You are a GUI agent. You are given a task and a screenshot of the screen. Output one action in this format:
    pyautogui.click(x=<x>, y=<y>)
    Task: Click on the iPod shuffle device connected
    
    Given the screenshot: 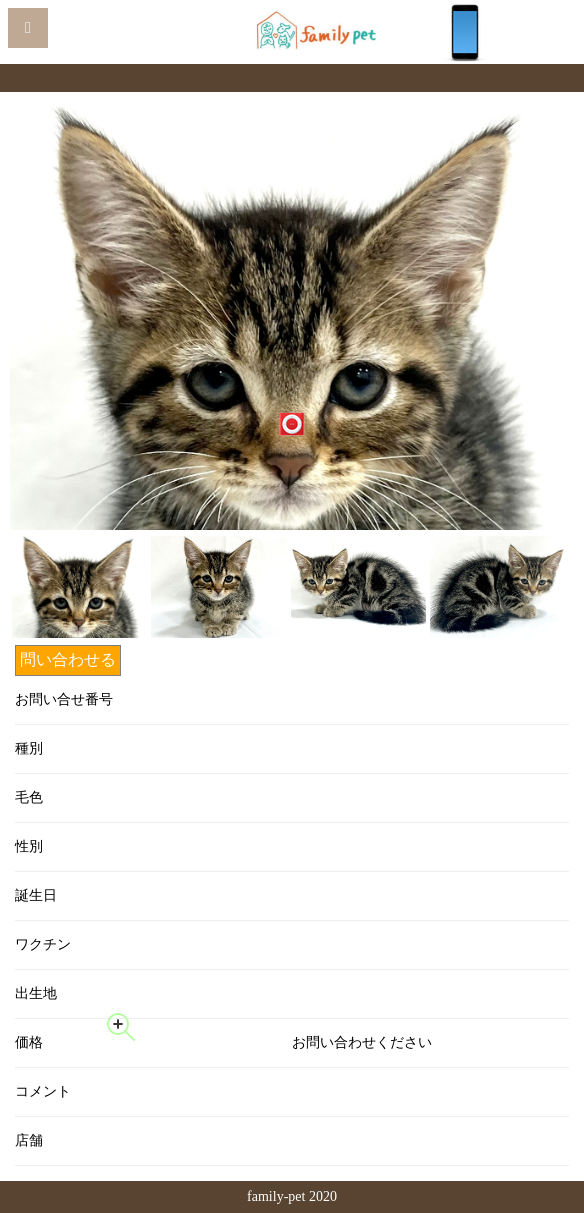 What is the action you would take?
    pyautogui.click(x=292, y=424)
    